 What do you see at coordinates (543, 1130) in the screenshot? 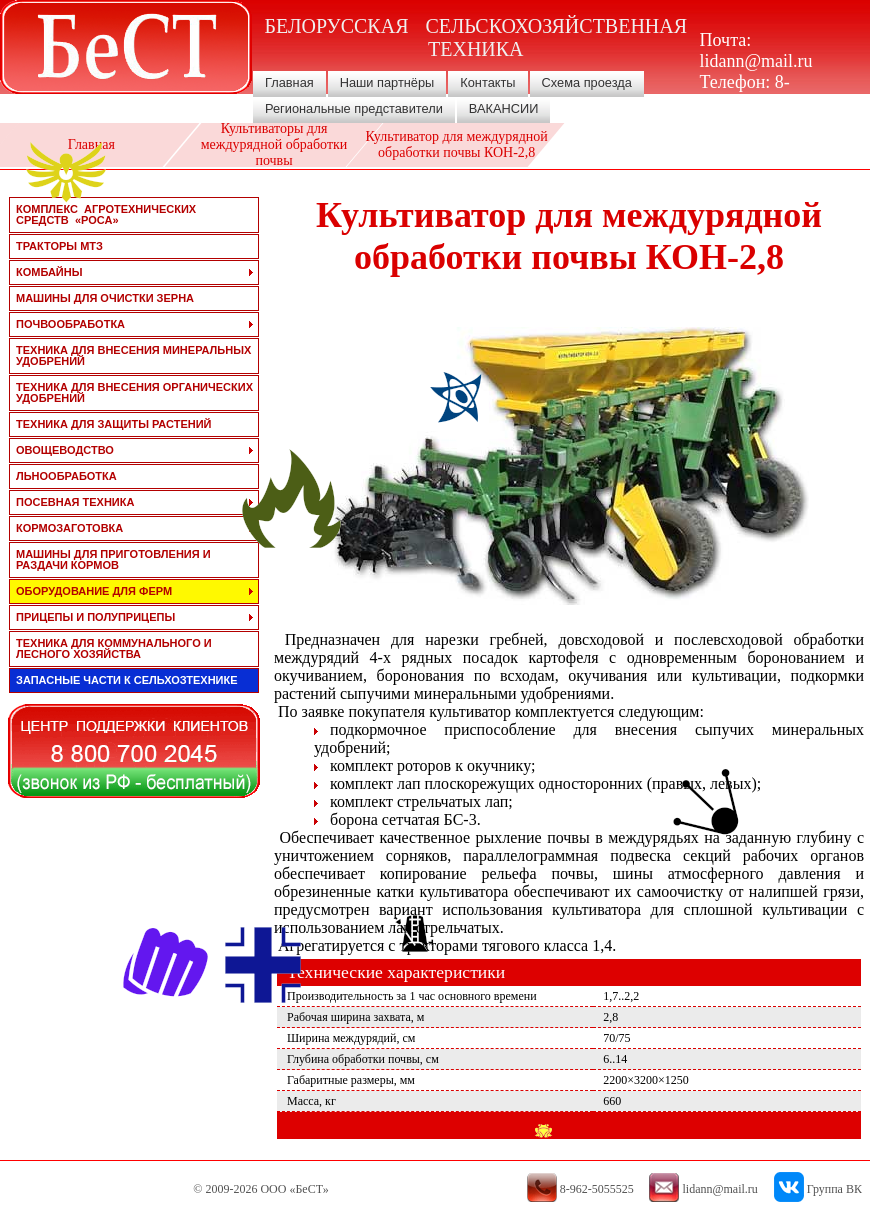
I see `represents a frog character or creature in a game` at bounding box center [543, 1130].